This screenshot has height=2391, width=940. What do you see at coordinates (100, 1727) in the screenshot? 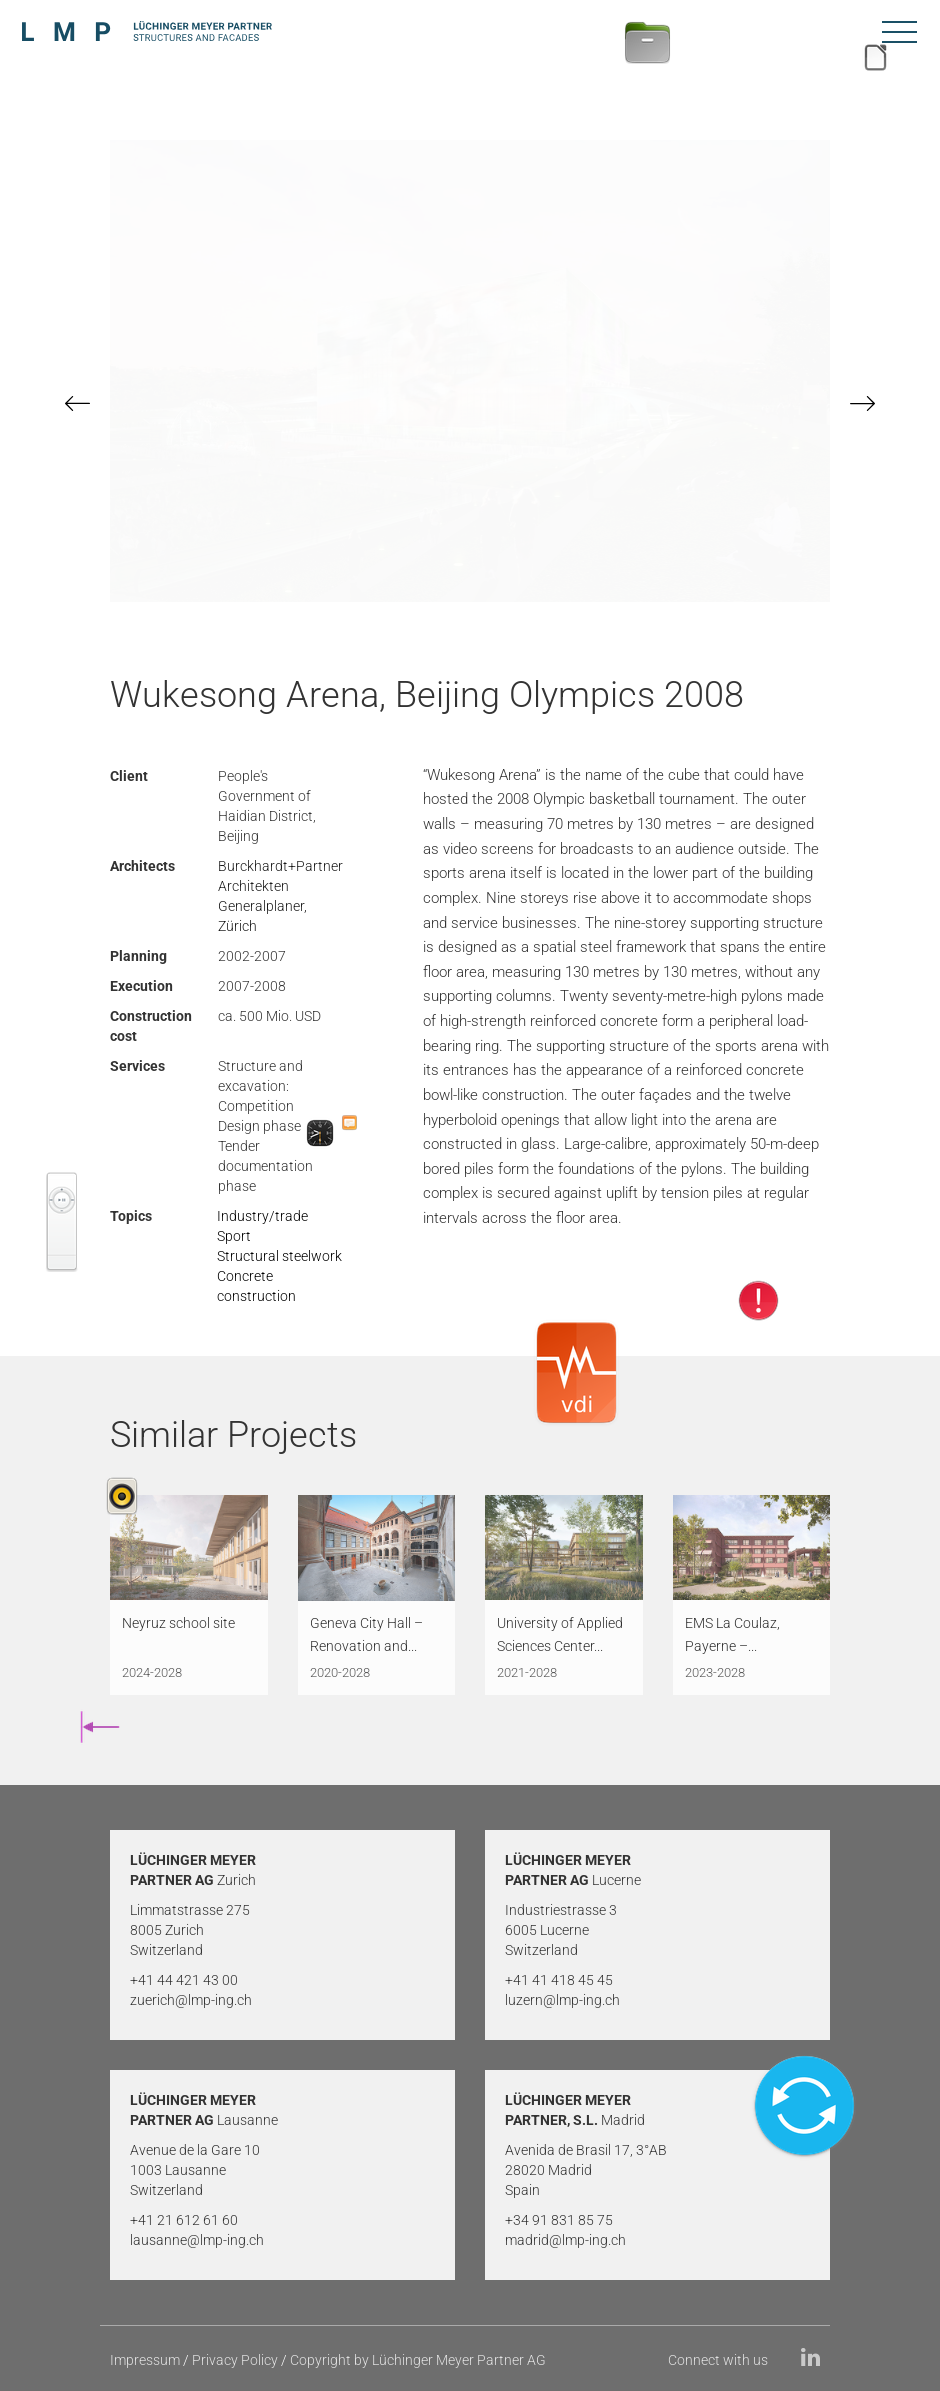
I see `go to the first item in a list or sequence` at bounding box center [100, 1727].